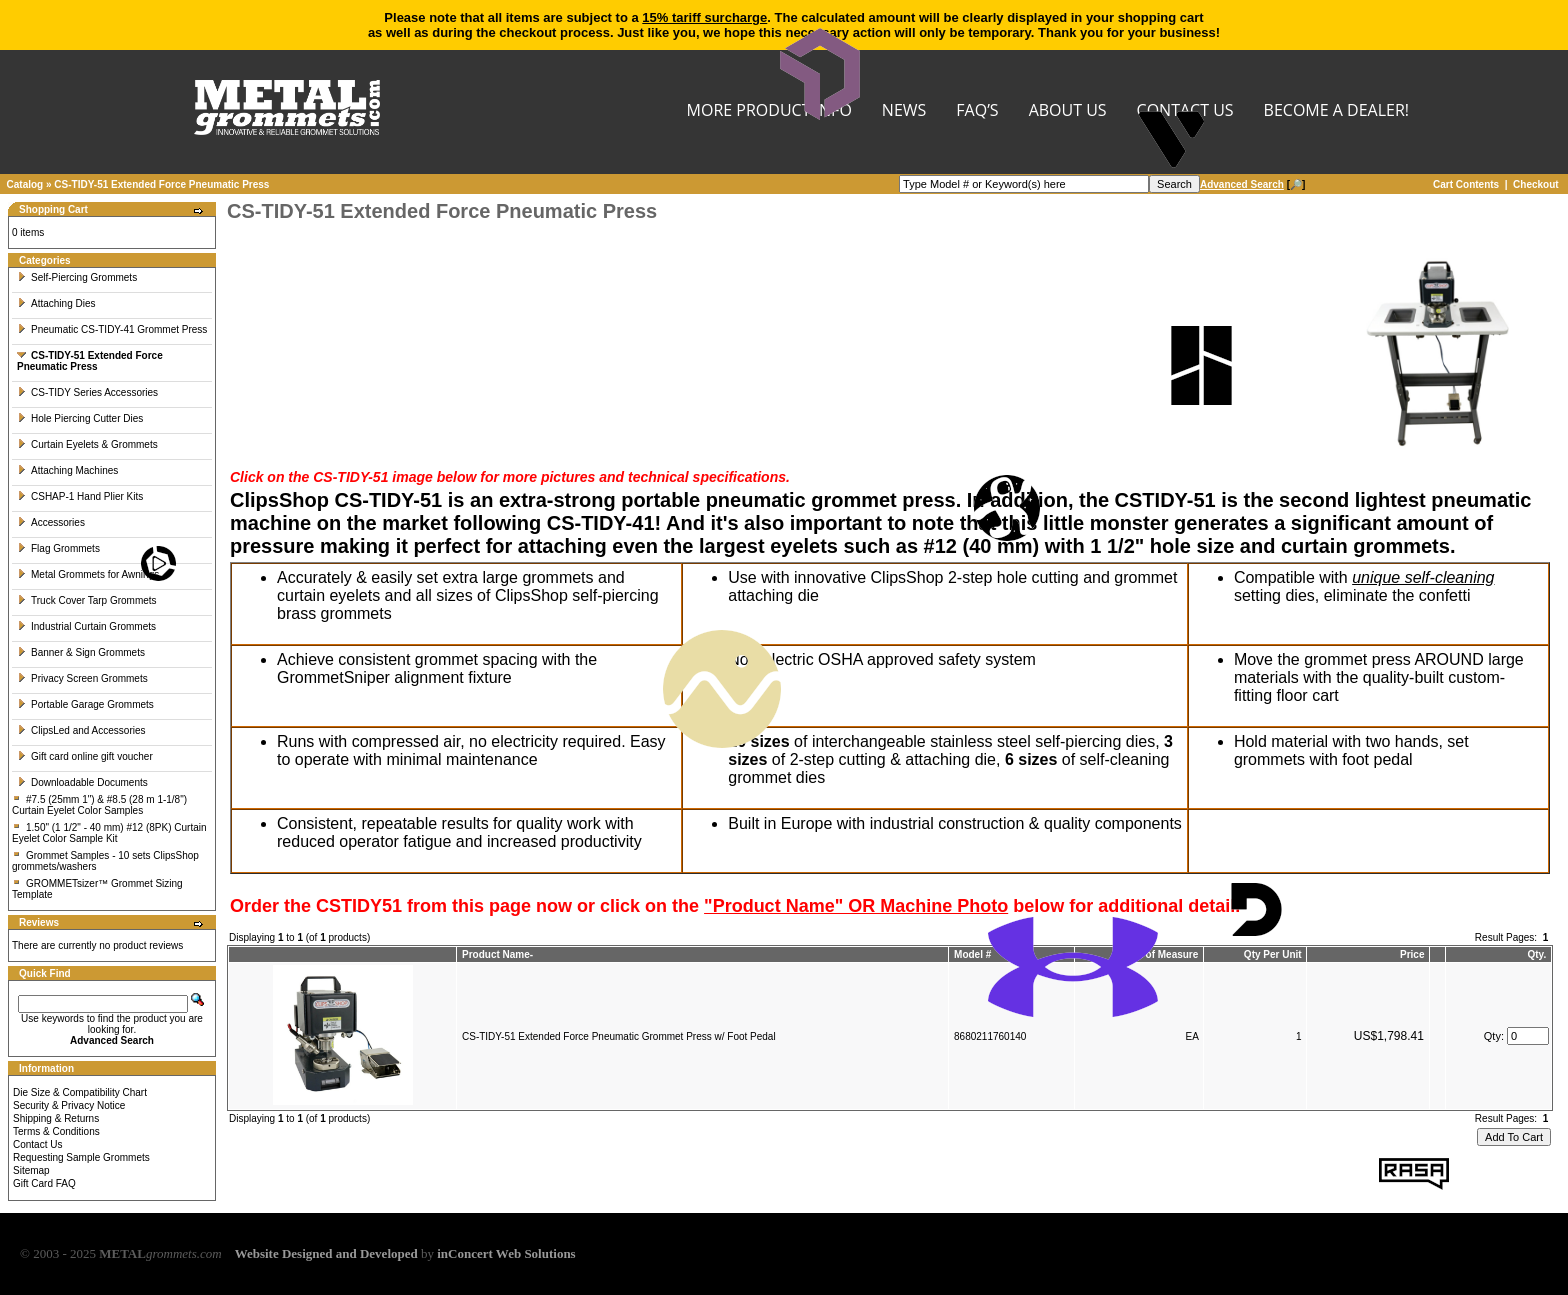 The width and height of the screenshot is (1568, 1295). Describe the element at coordinates (158, 563) in the screenshot. I see `gradle play publisher logo` at that location.